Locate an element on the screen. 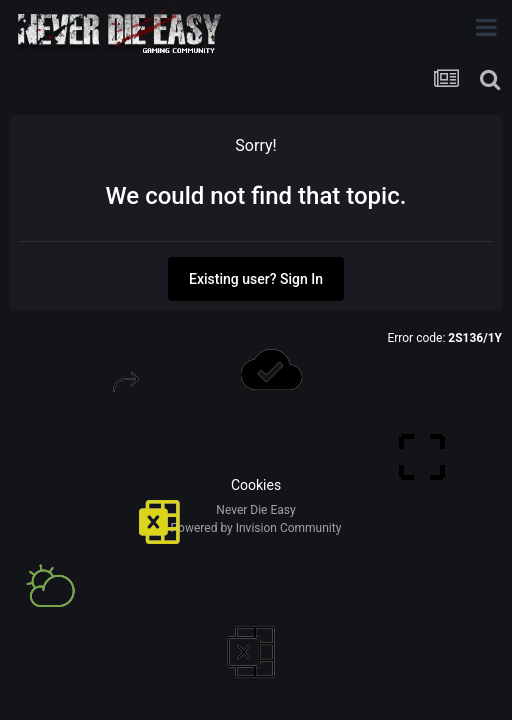  share or forward content is located at coordinates (126, 382).